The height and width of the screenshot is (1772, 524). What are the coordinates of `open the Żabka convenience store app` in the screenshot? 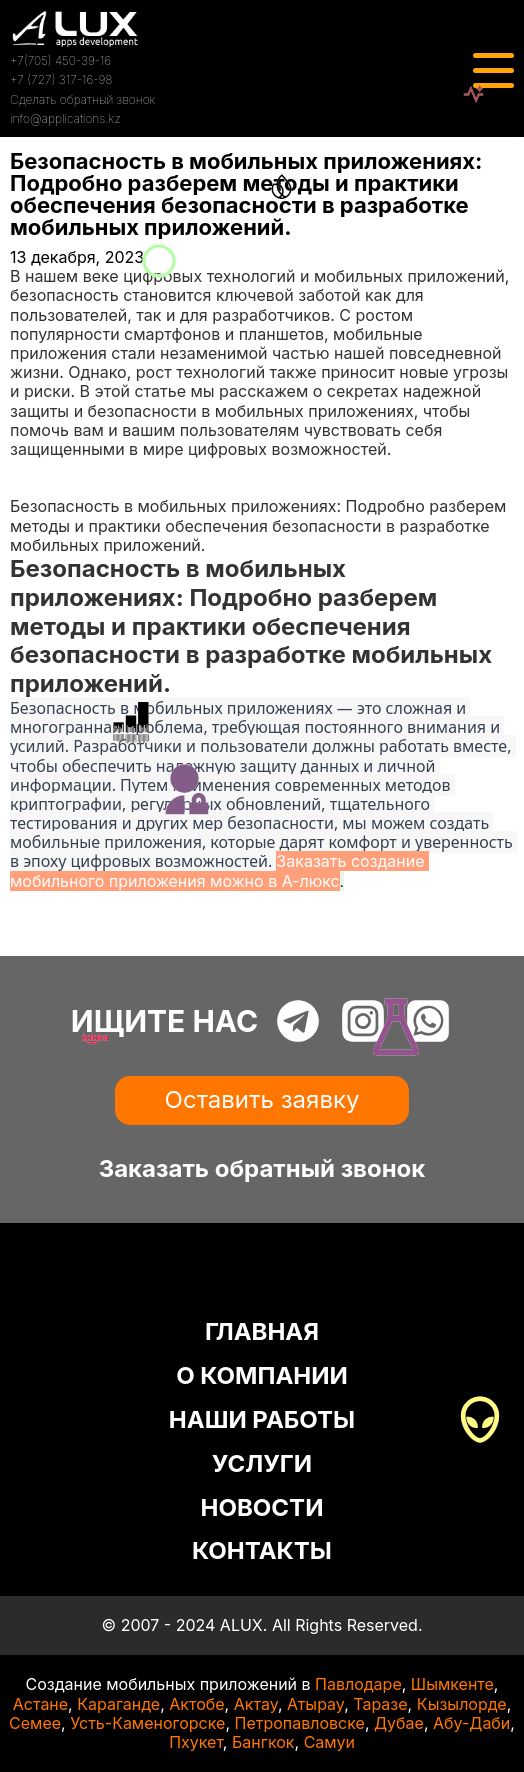 It's located at (95, 1039).